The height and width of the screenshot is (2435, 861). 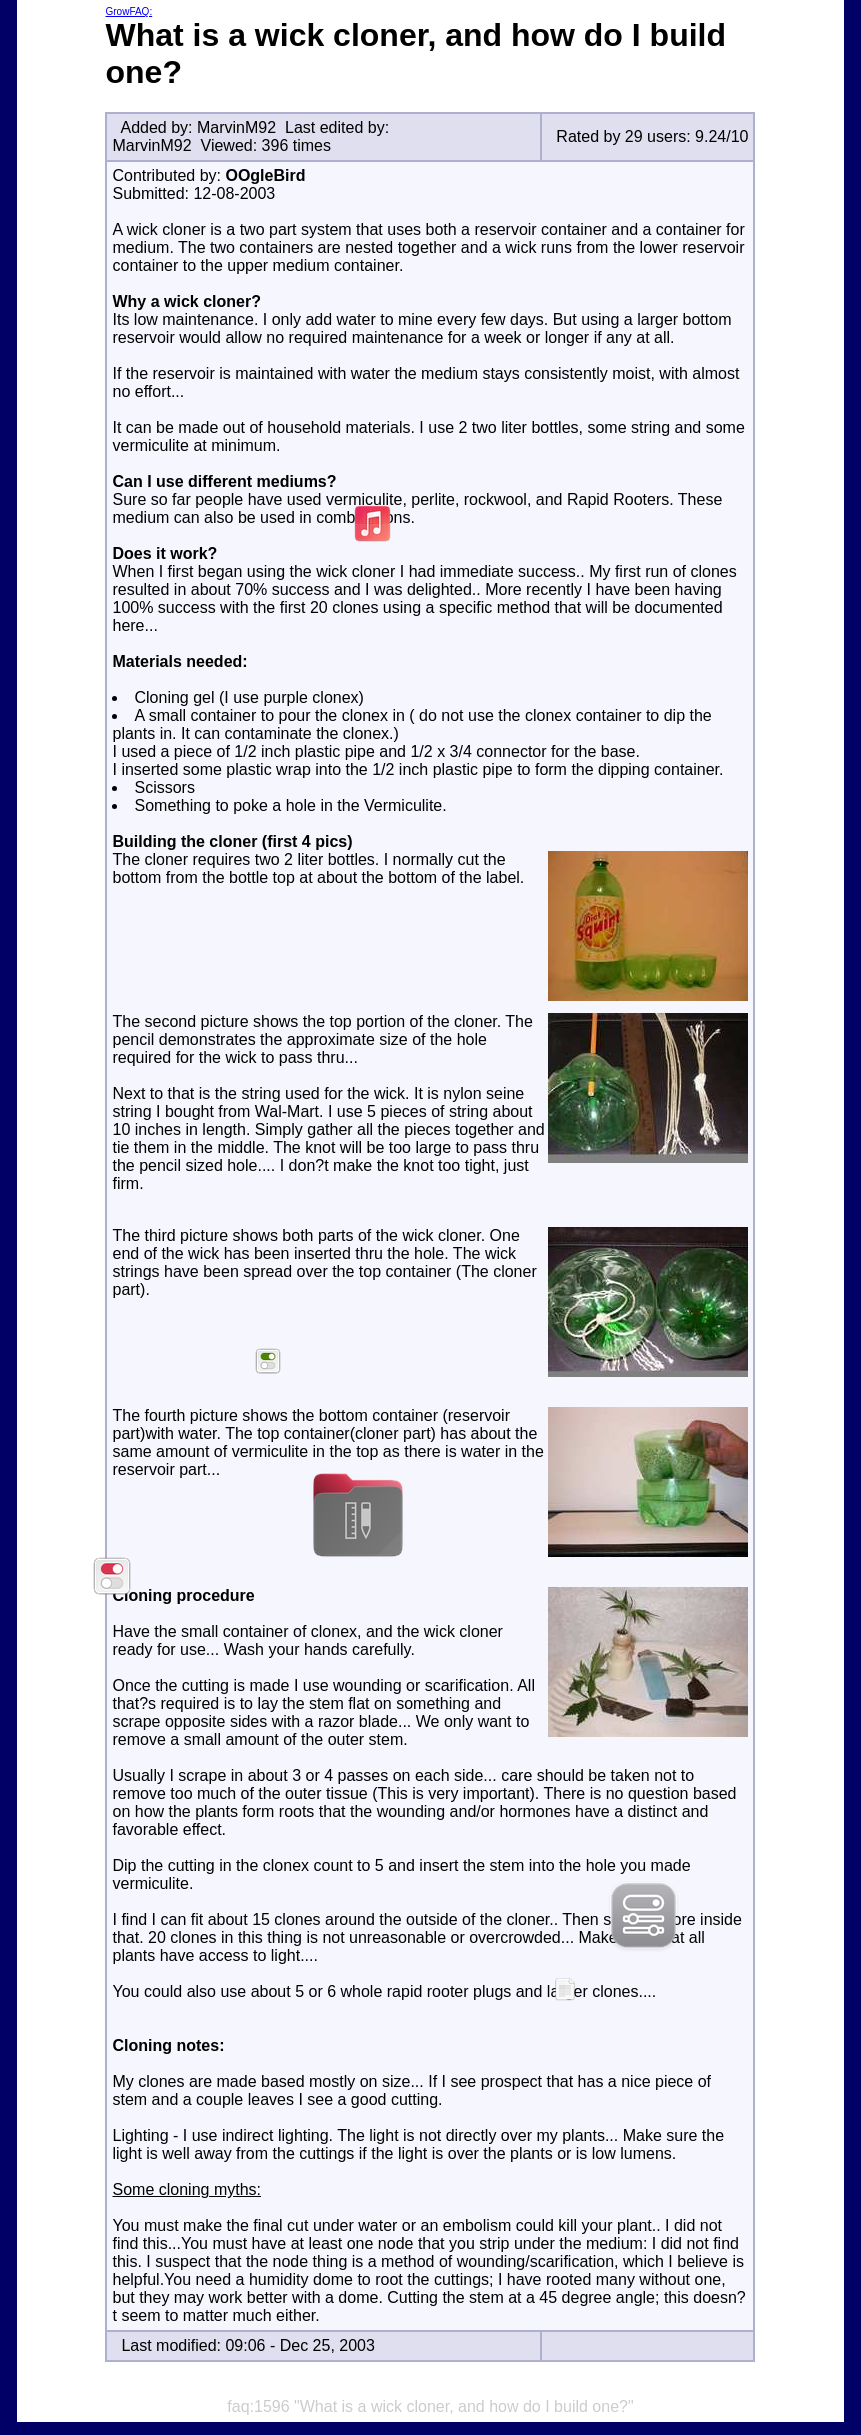 I want to click on open desktop preferences or settings, so click(x=268, y=1361).